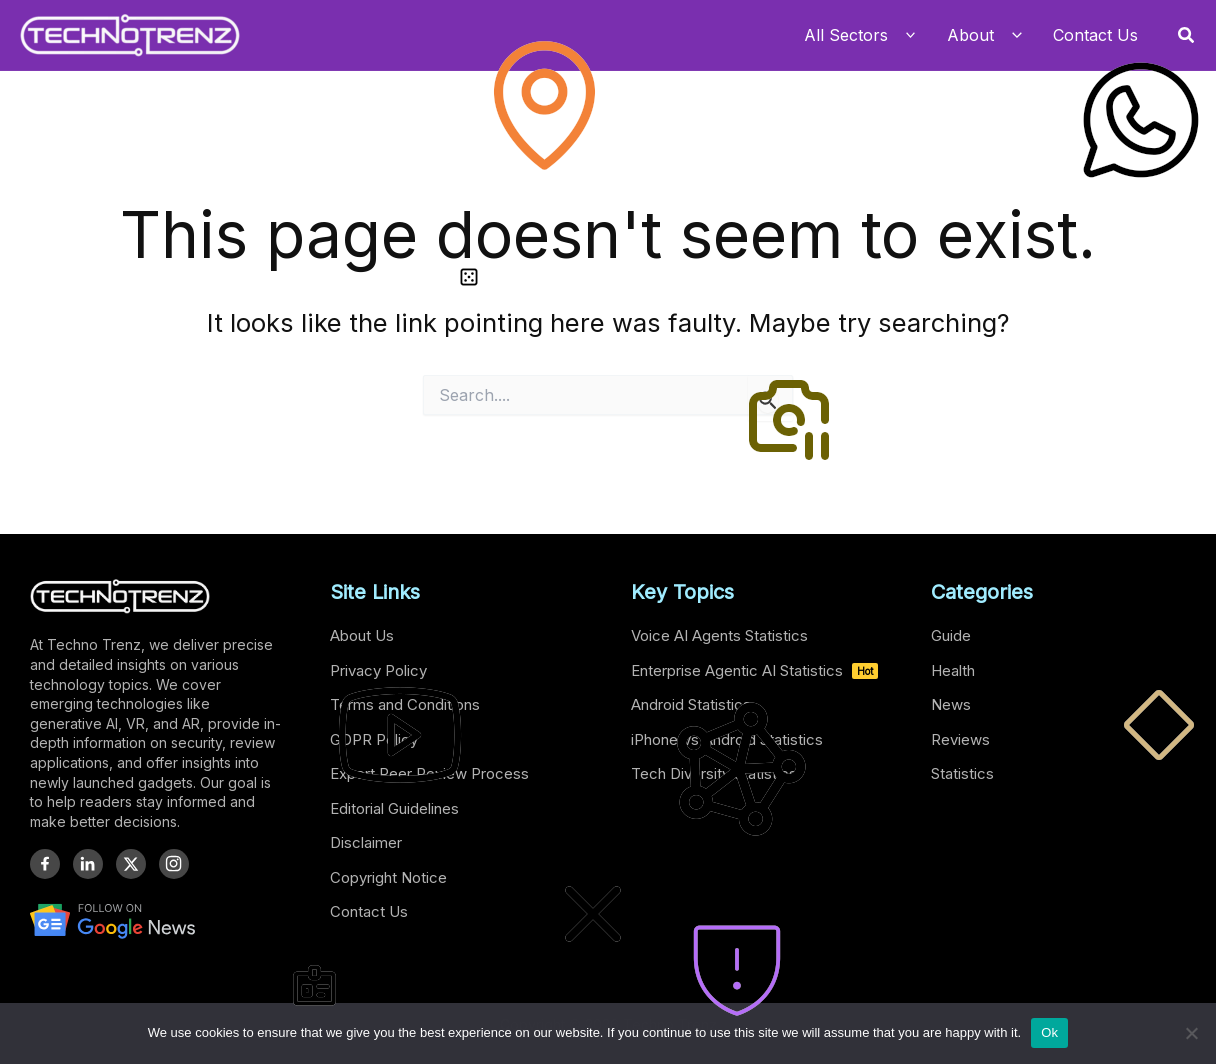  I want to click on roll dice or generate random number, so click(469, 277).